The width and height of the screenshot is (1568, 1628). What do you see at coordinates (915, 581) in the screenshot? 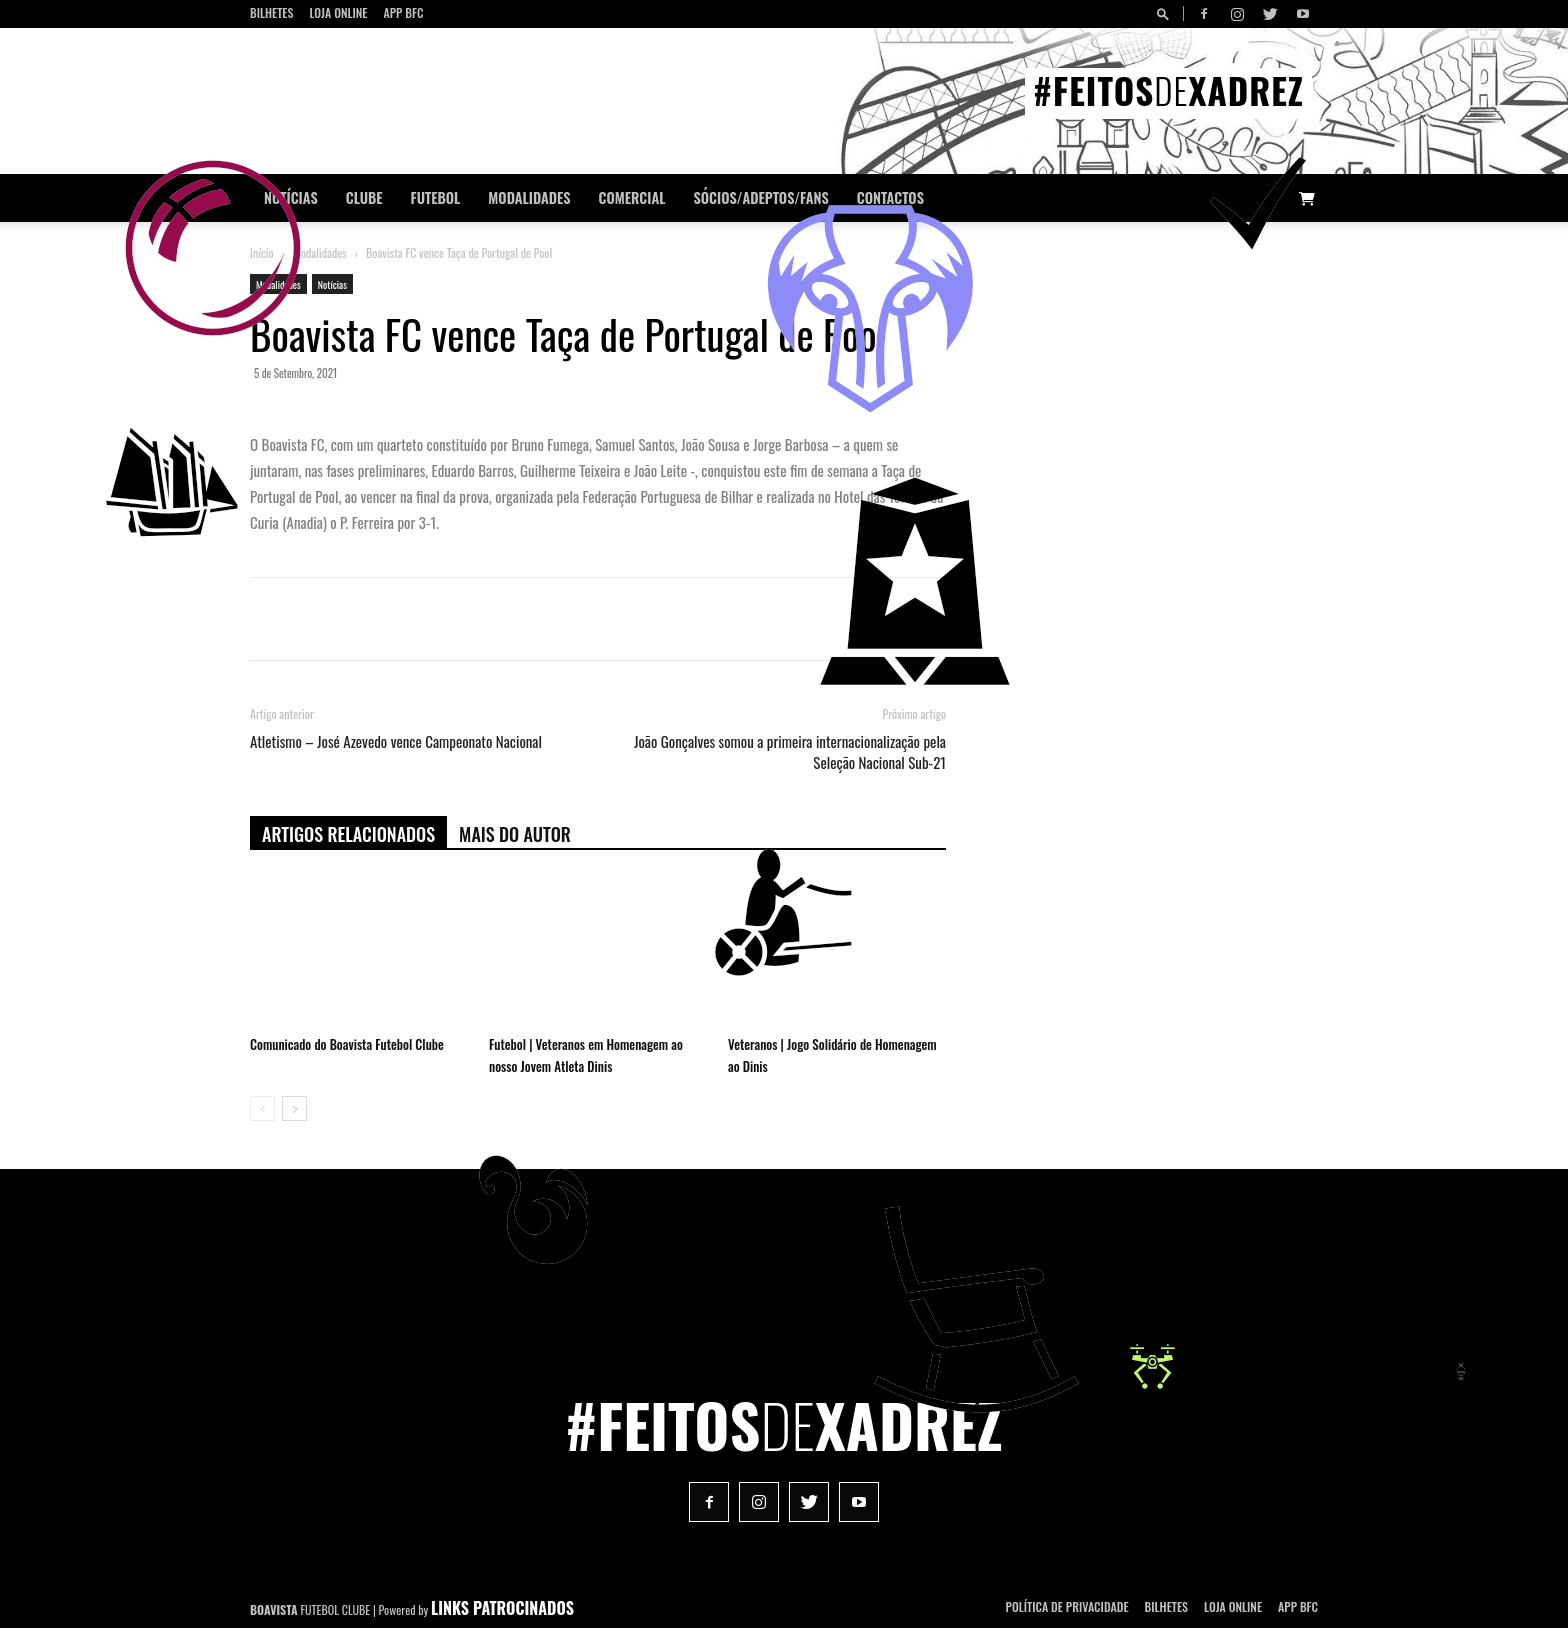
I see `access shrine or altar features in gameplay` at bounding box center [915, 581].